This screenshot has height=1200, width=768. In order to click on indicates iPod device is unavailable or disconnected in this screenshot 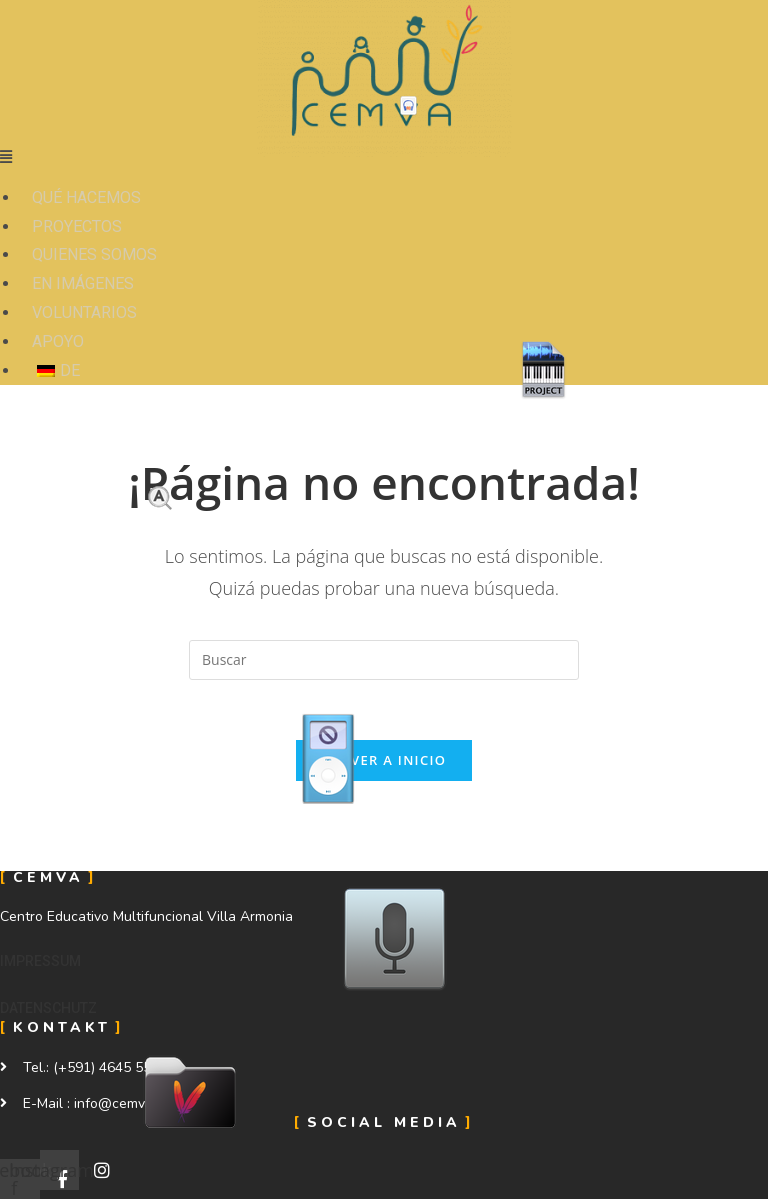, I will do `click(327, 758)`.